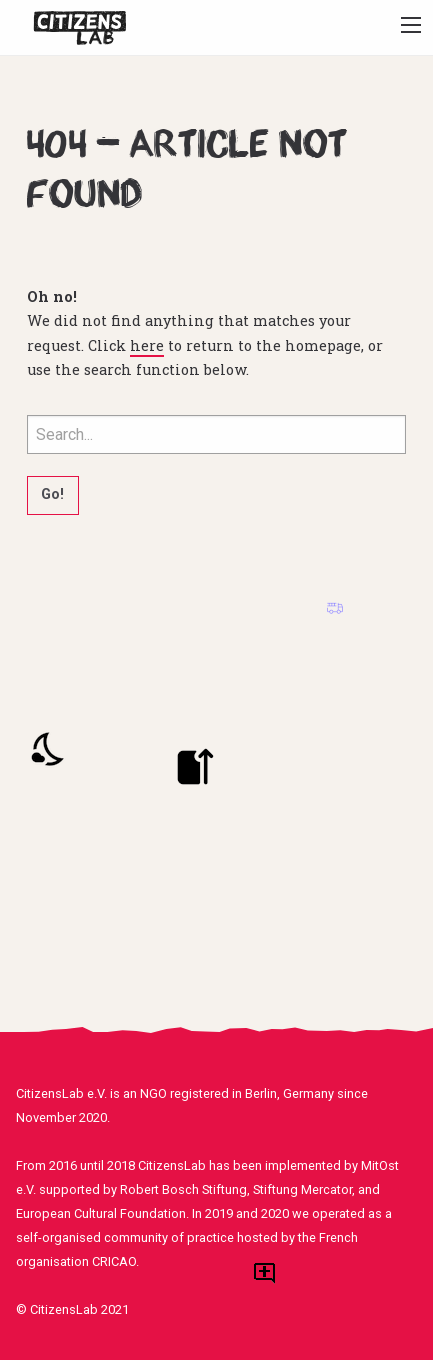  What do you see at coordinates (194, 767) in the screenshot?
I see `auto-fit content to top of container` at bounding box center [194, 767].